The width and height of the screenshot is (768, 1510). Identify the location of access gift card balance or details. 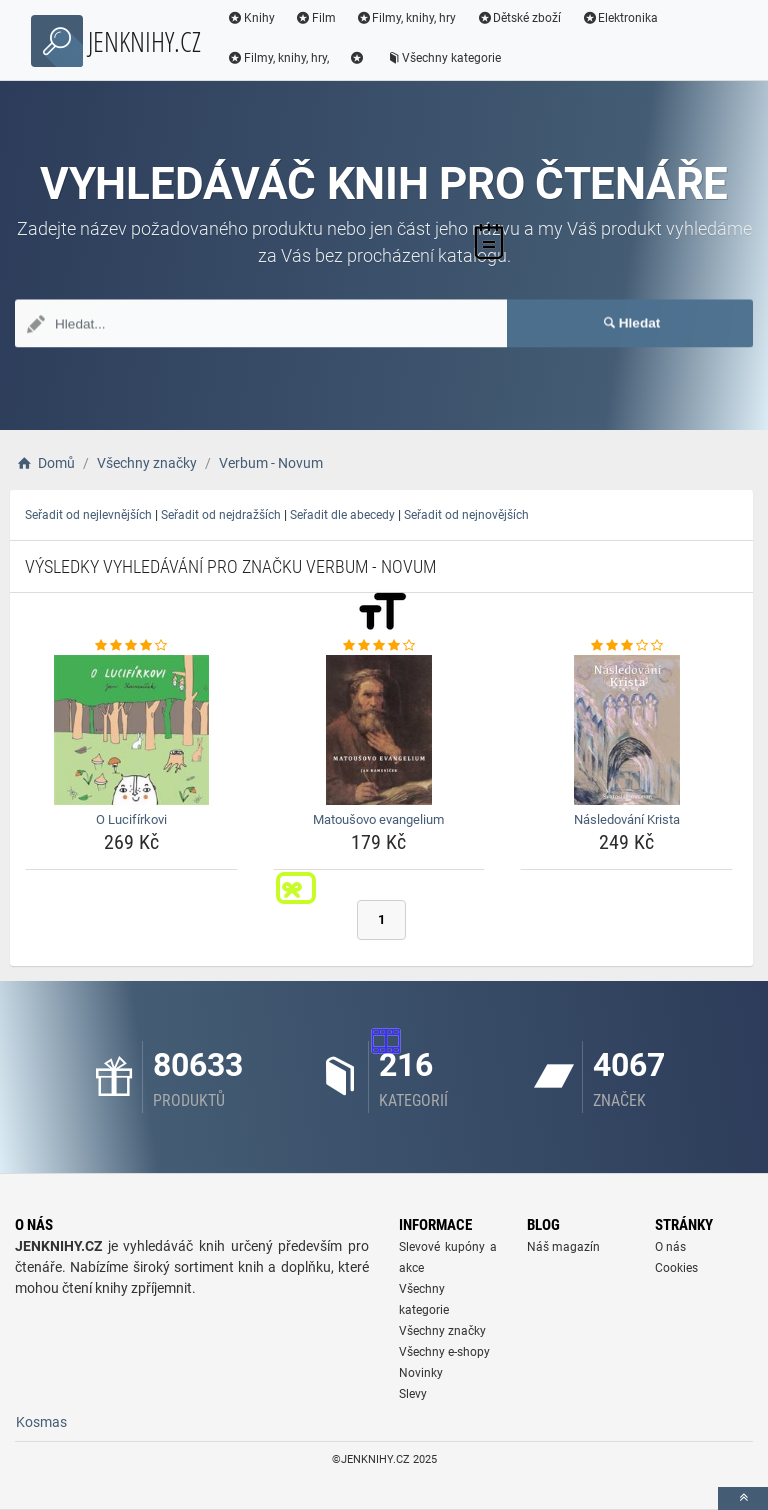
(296, 888).